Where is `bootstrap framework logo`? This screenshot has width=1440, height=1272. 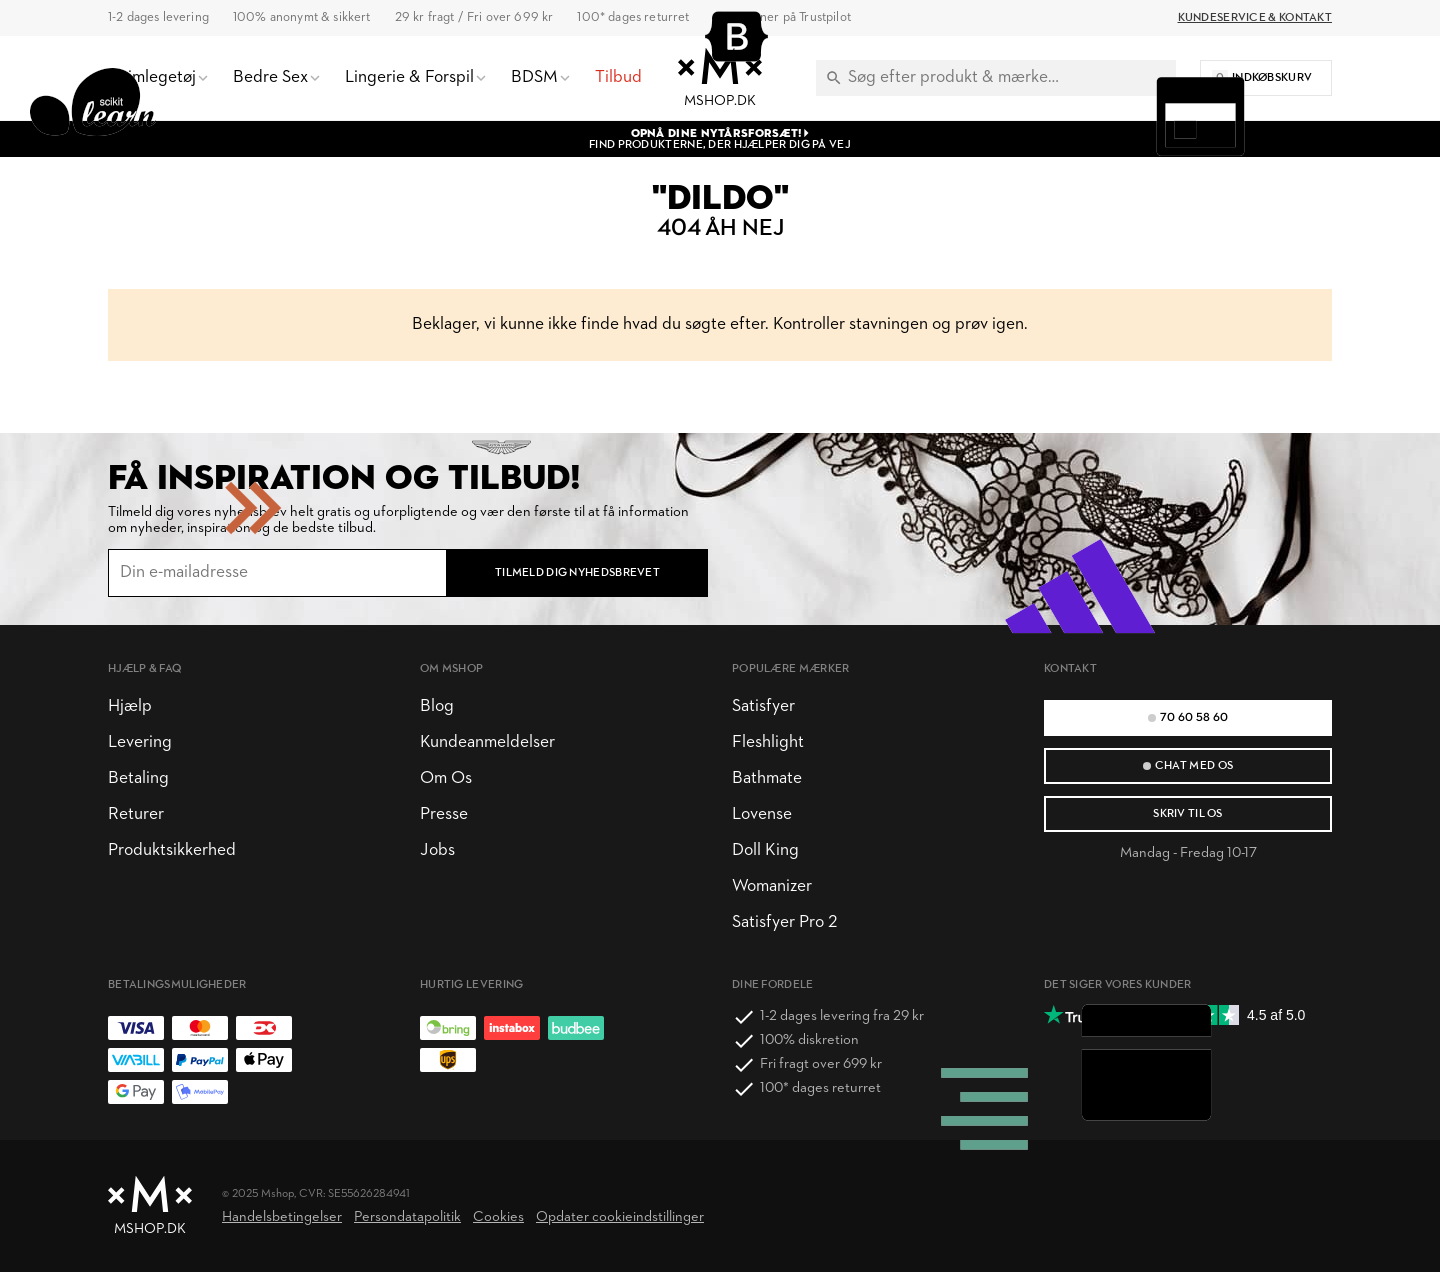
bootstrap framework logo is located at coordinates (736, 36).